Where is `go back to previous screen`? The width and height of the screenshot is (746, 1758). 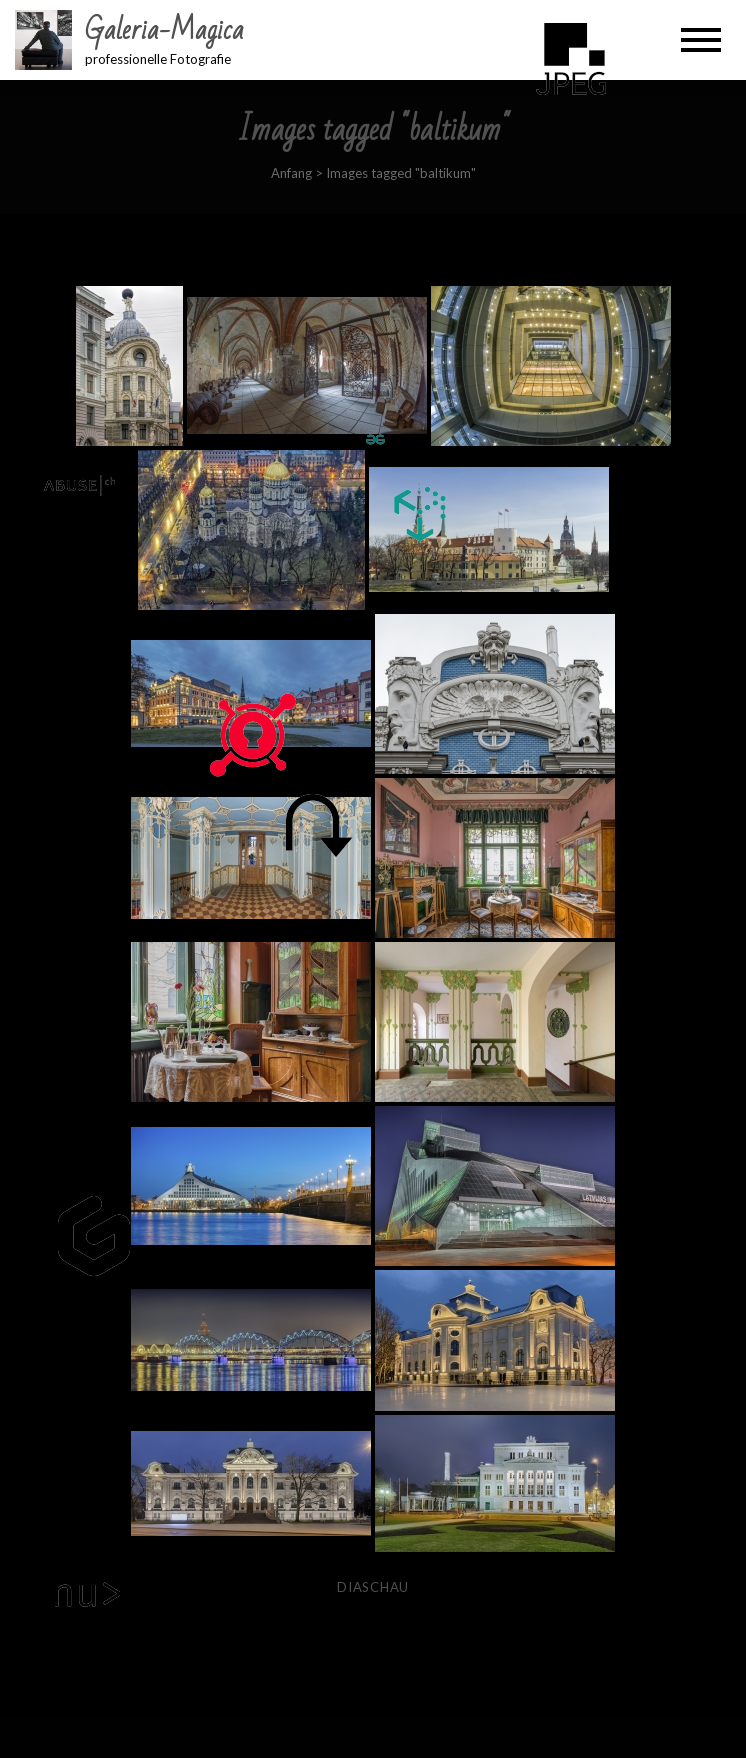 go back to previous screen is located at coordinates (316, 824).